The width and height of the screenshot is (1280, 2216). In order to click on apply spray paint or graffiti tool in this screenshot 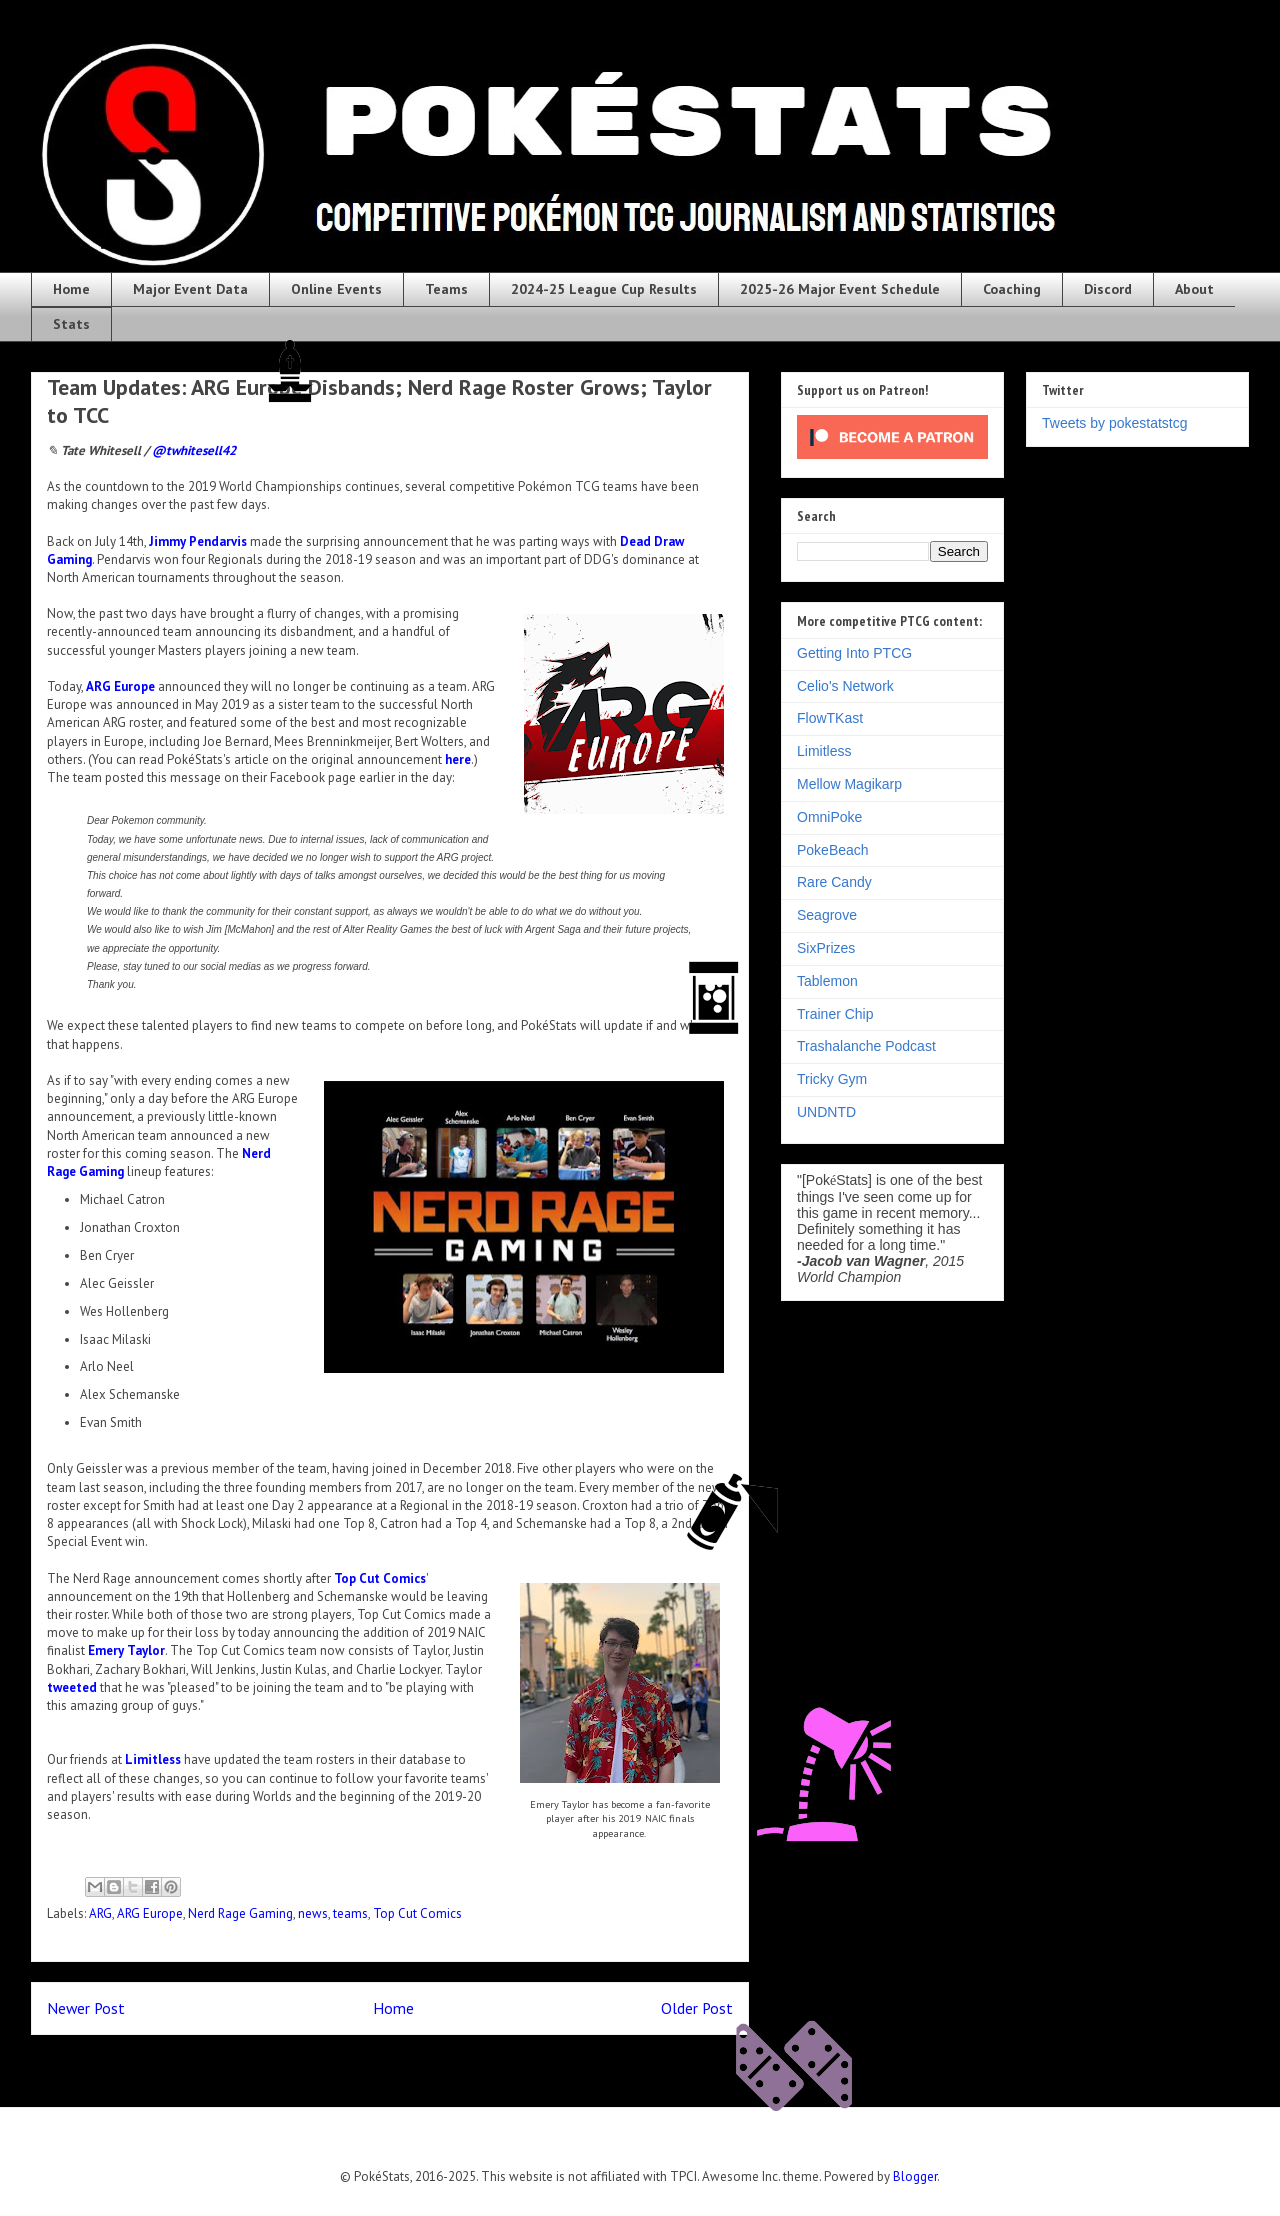, I will do `click(732, 1514)`.